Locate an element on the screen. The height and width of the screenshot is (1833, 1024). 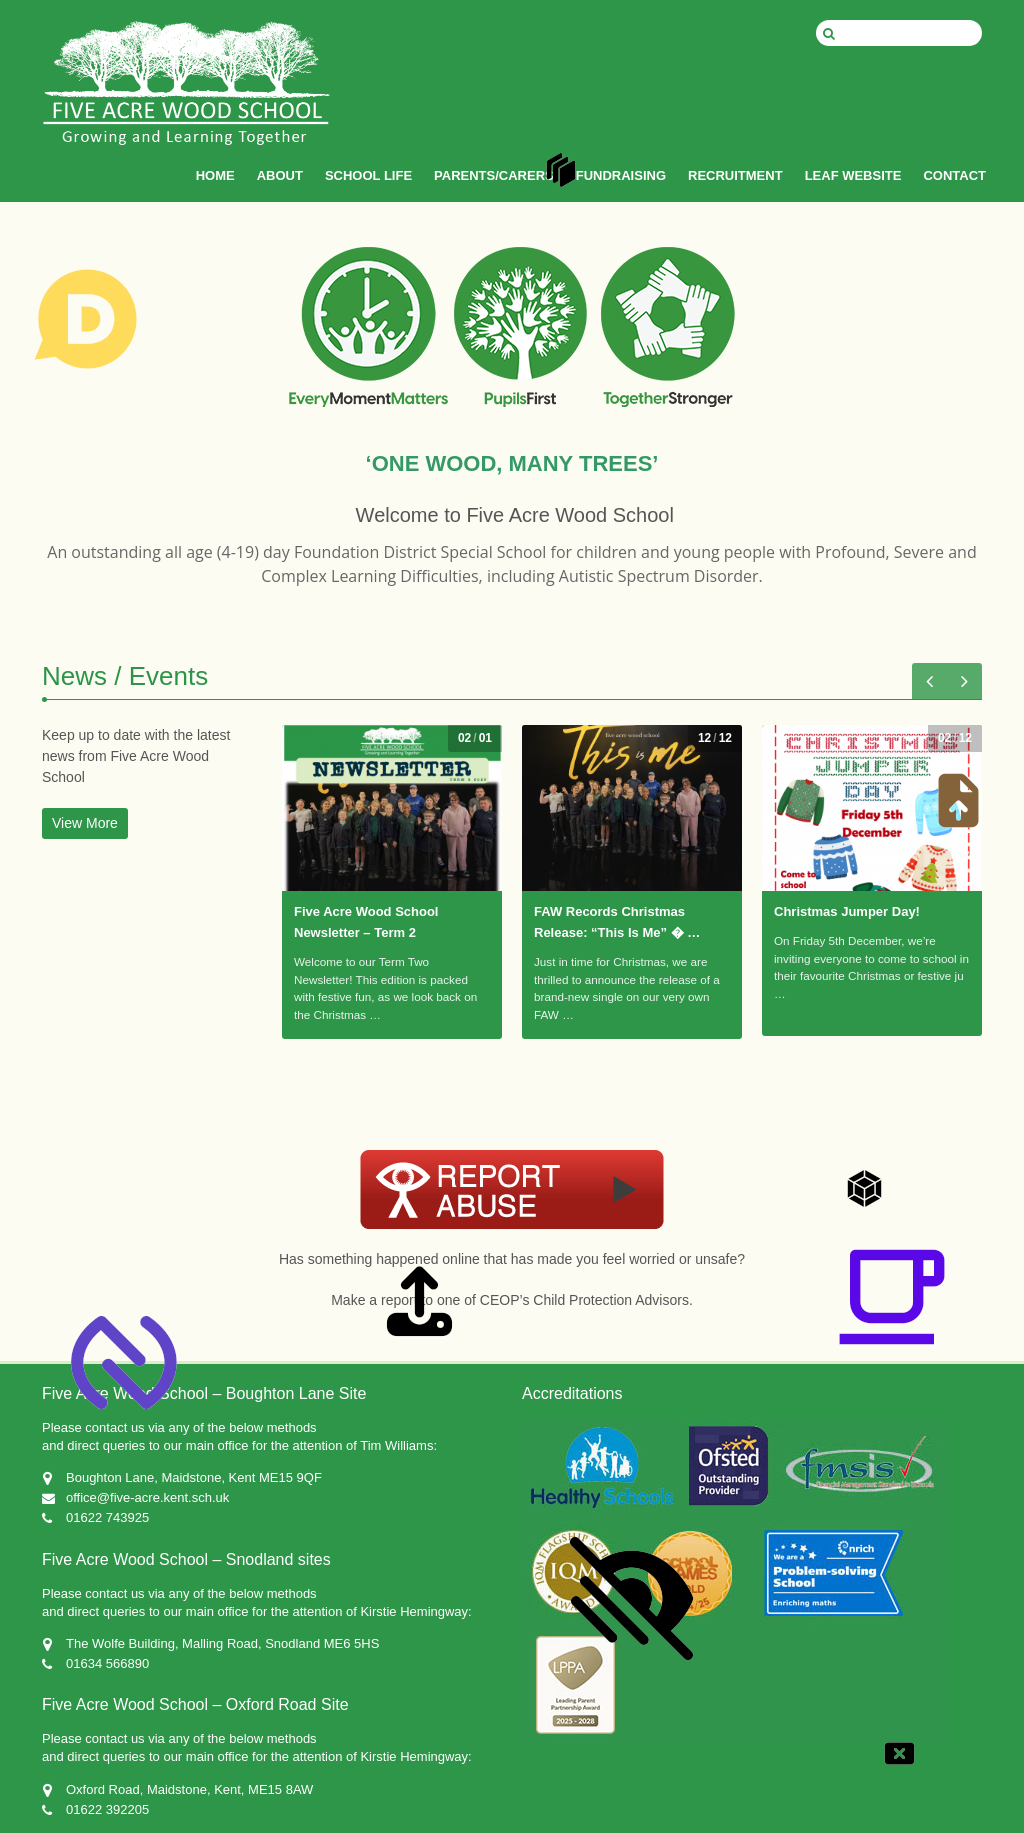
tap to enable NFC connectivity is located at coordinates (123, 1362).